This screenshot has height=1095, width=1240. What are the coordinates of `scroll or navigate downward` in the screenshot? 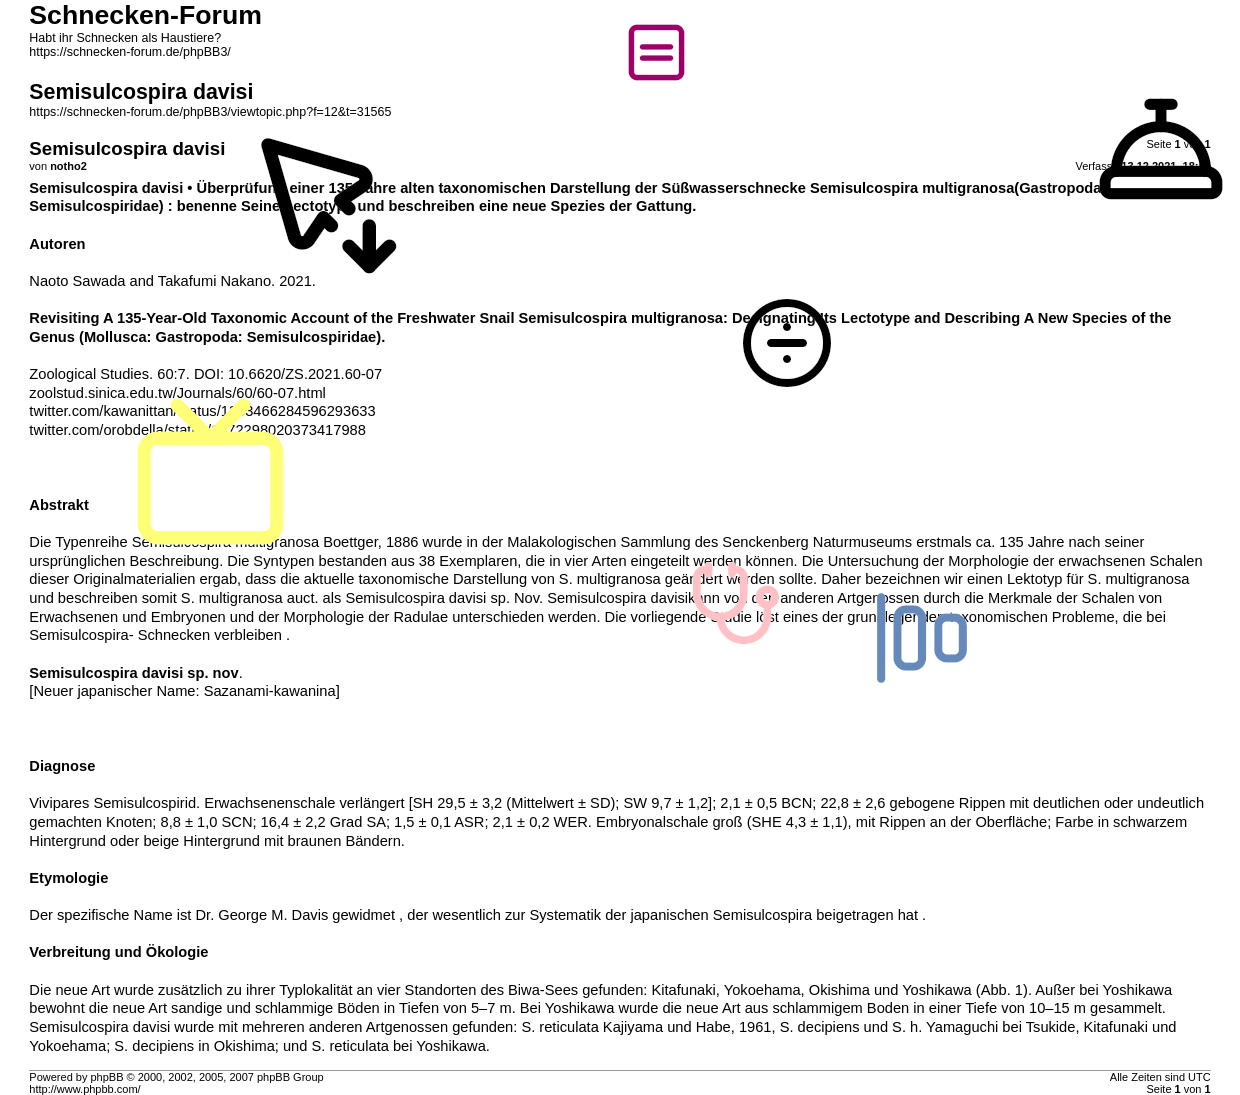 It's located at (322, 199).